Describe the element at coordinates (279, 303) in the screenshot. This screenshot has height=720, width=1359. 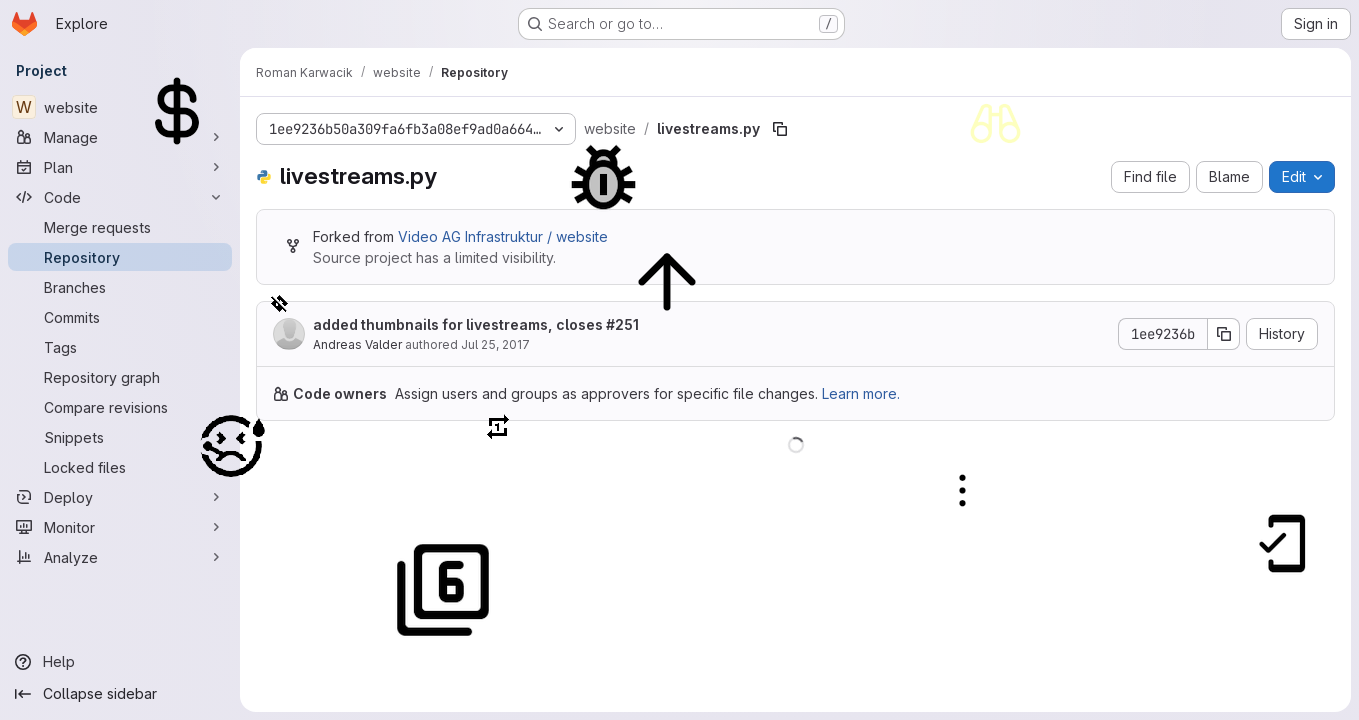
I see `directions are unavailable or disabled` at that location.